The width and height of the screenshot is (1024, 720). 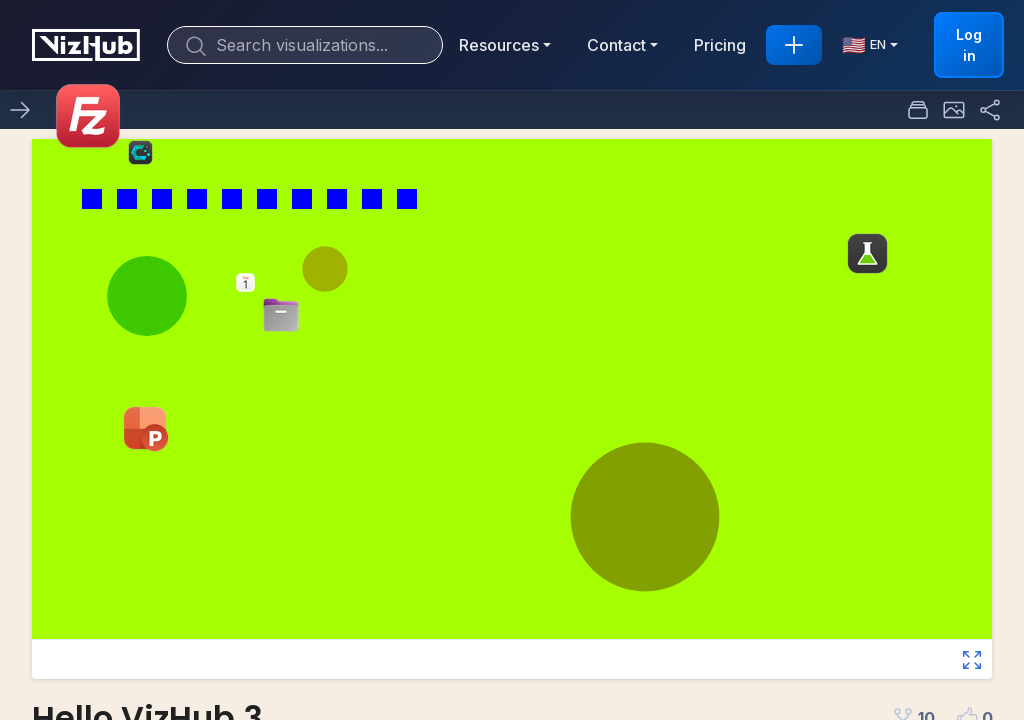 What do you see at coordinates (145, 428) in the screenshot?
I see `open Microsoft PowerPoint` at bounding box center [145, 428].